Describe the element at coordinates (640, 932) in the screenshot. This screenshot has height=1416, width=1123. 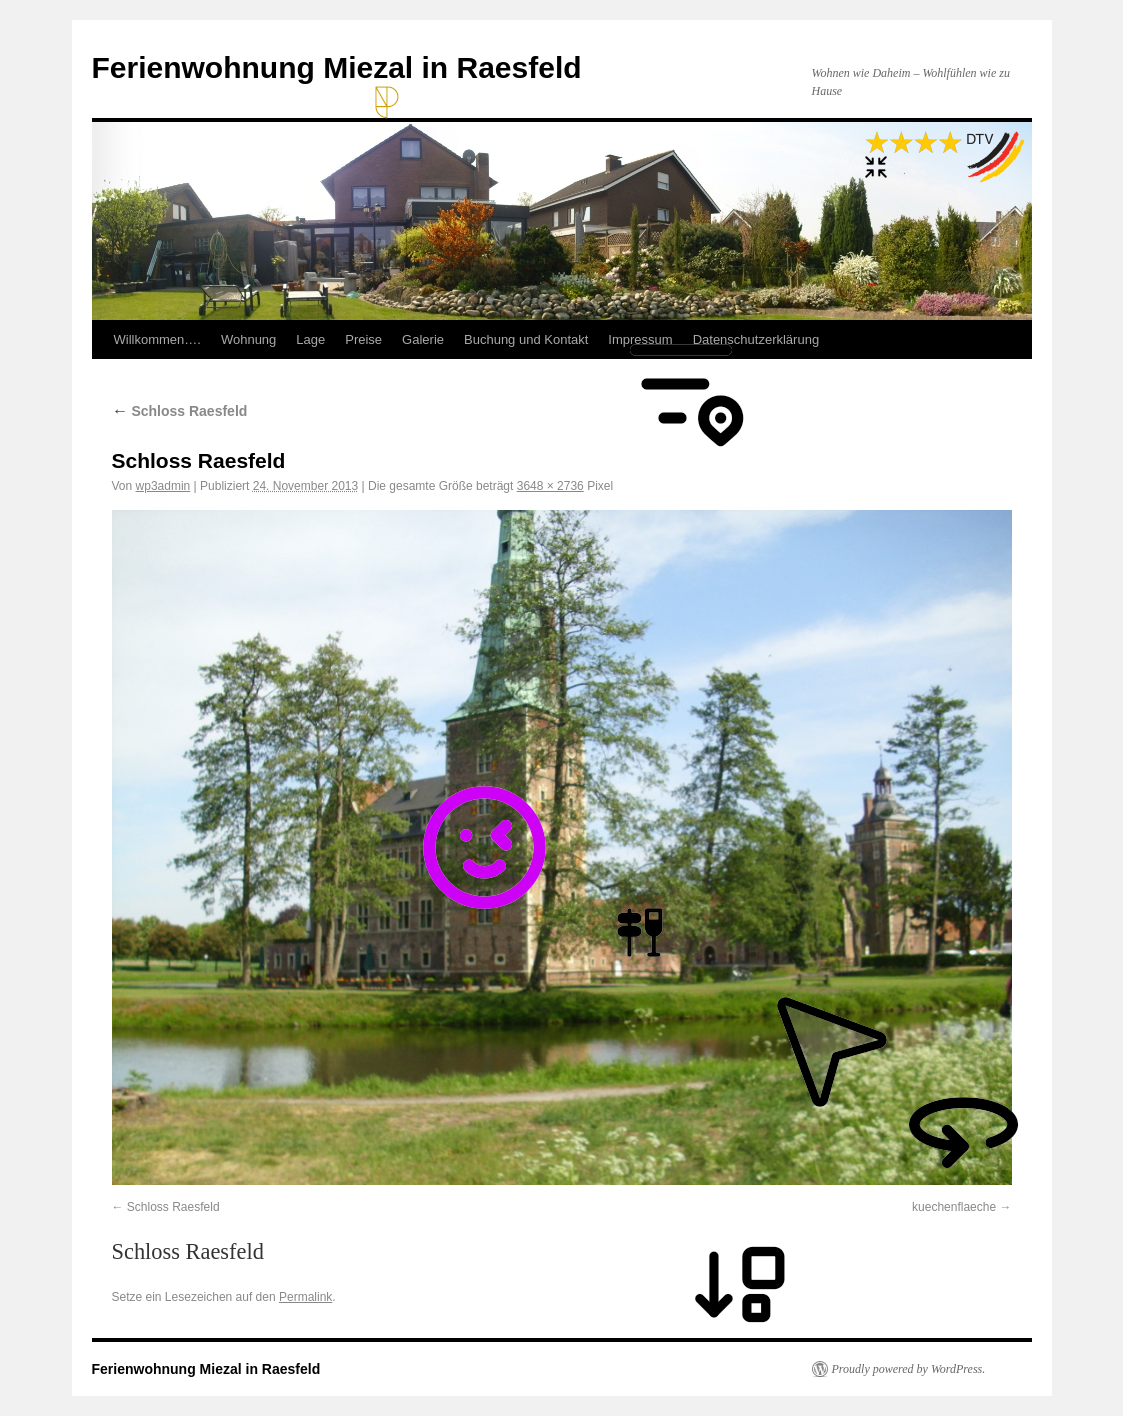
I see `find tapas restaurants nearby` at that location.